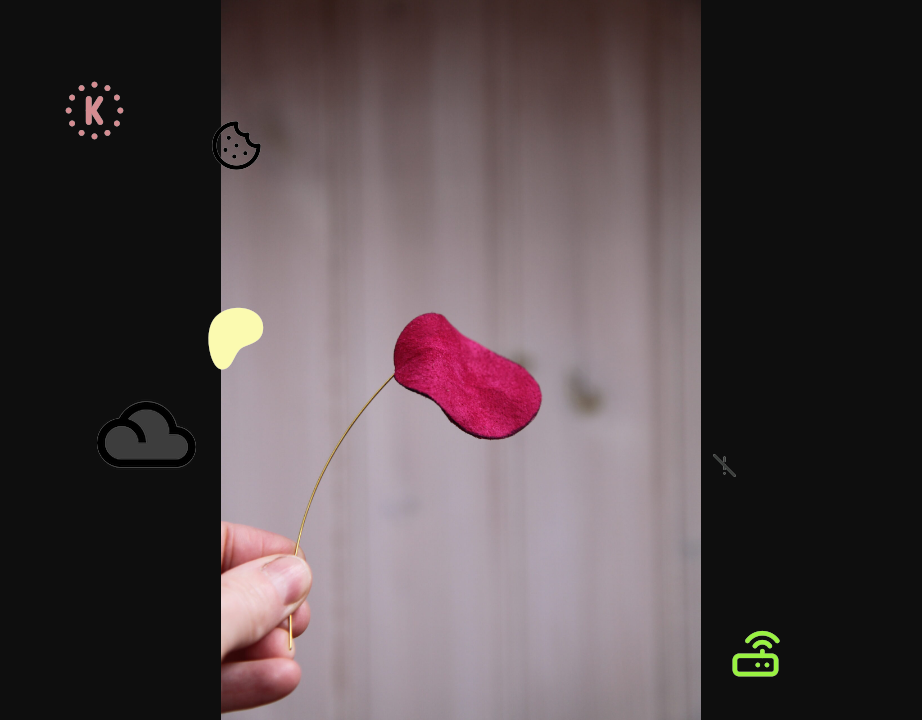  Describe the element at coordinates (724, 465) in the screenshot. I see `disable alert notifications` at that location.